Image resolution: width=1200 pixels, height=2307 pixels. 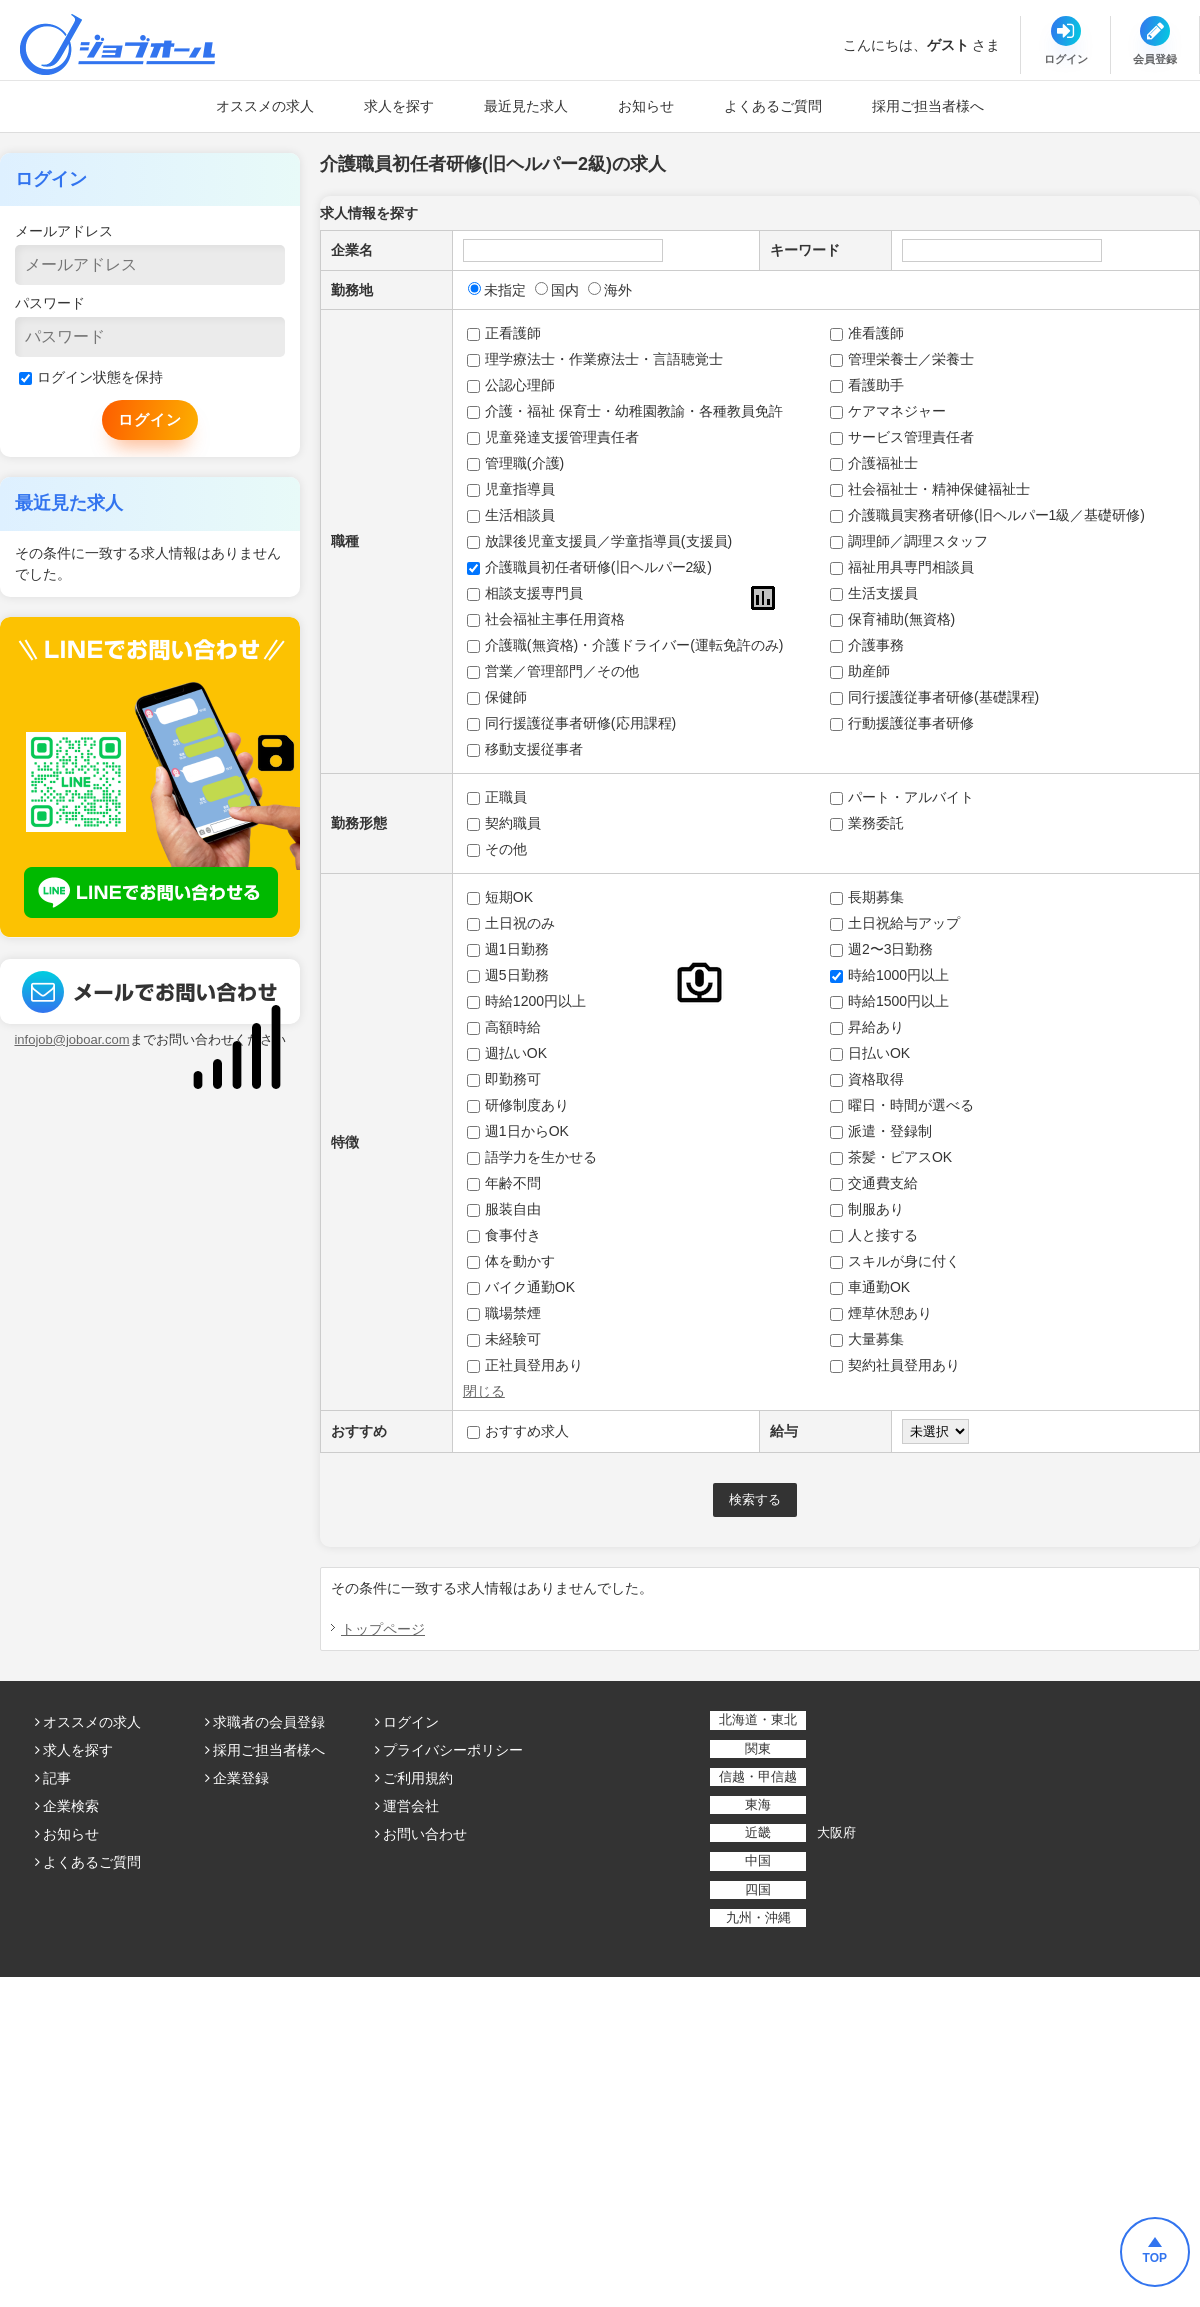 What do you see at coordinates (763, 598) in the screenshot?
I see `insert a chart or graph into a document` at bounding box center [763, 598].